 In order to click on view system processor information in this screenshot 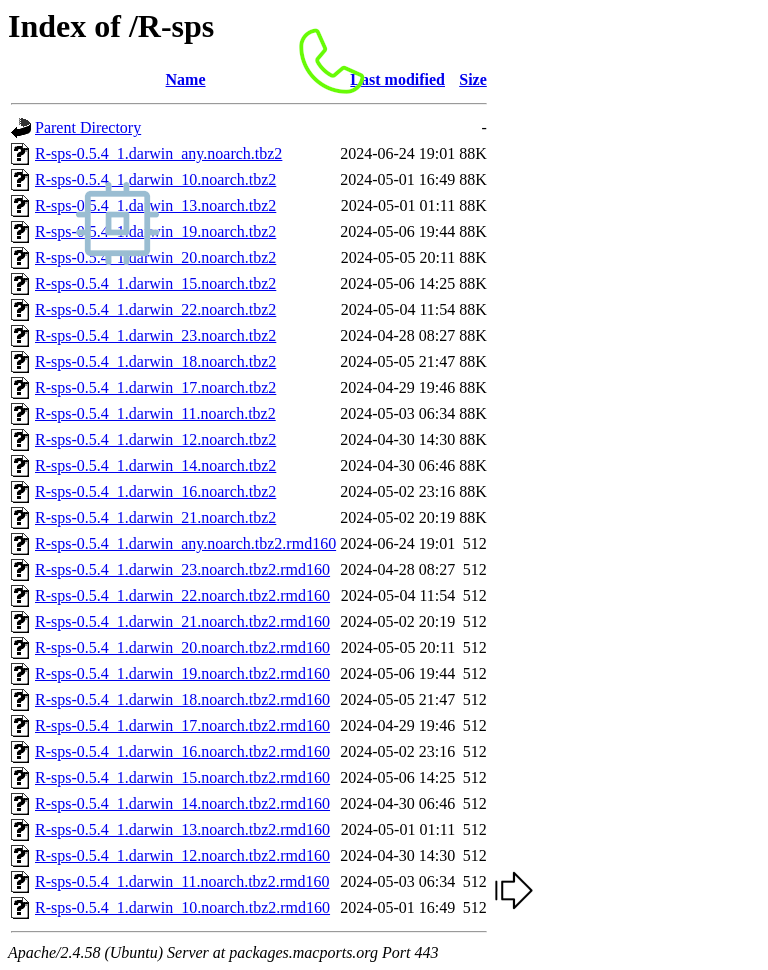, I will do `click(117, 223)`.